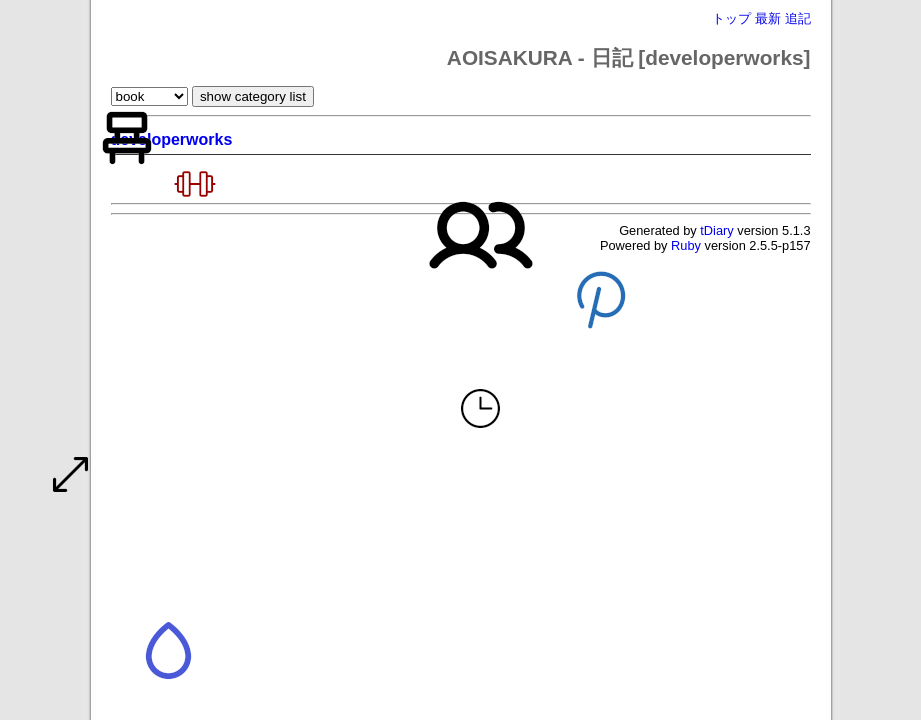 This screenshot has width=921, height=720. Describe the element at coordinates (127, 138) in the screenshot. I see `browse furniture or seating options` at that location.